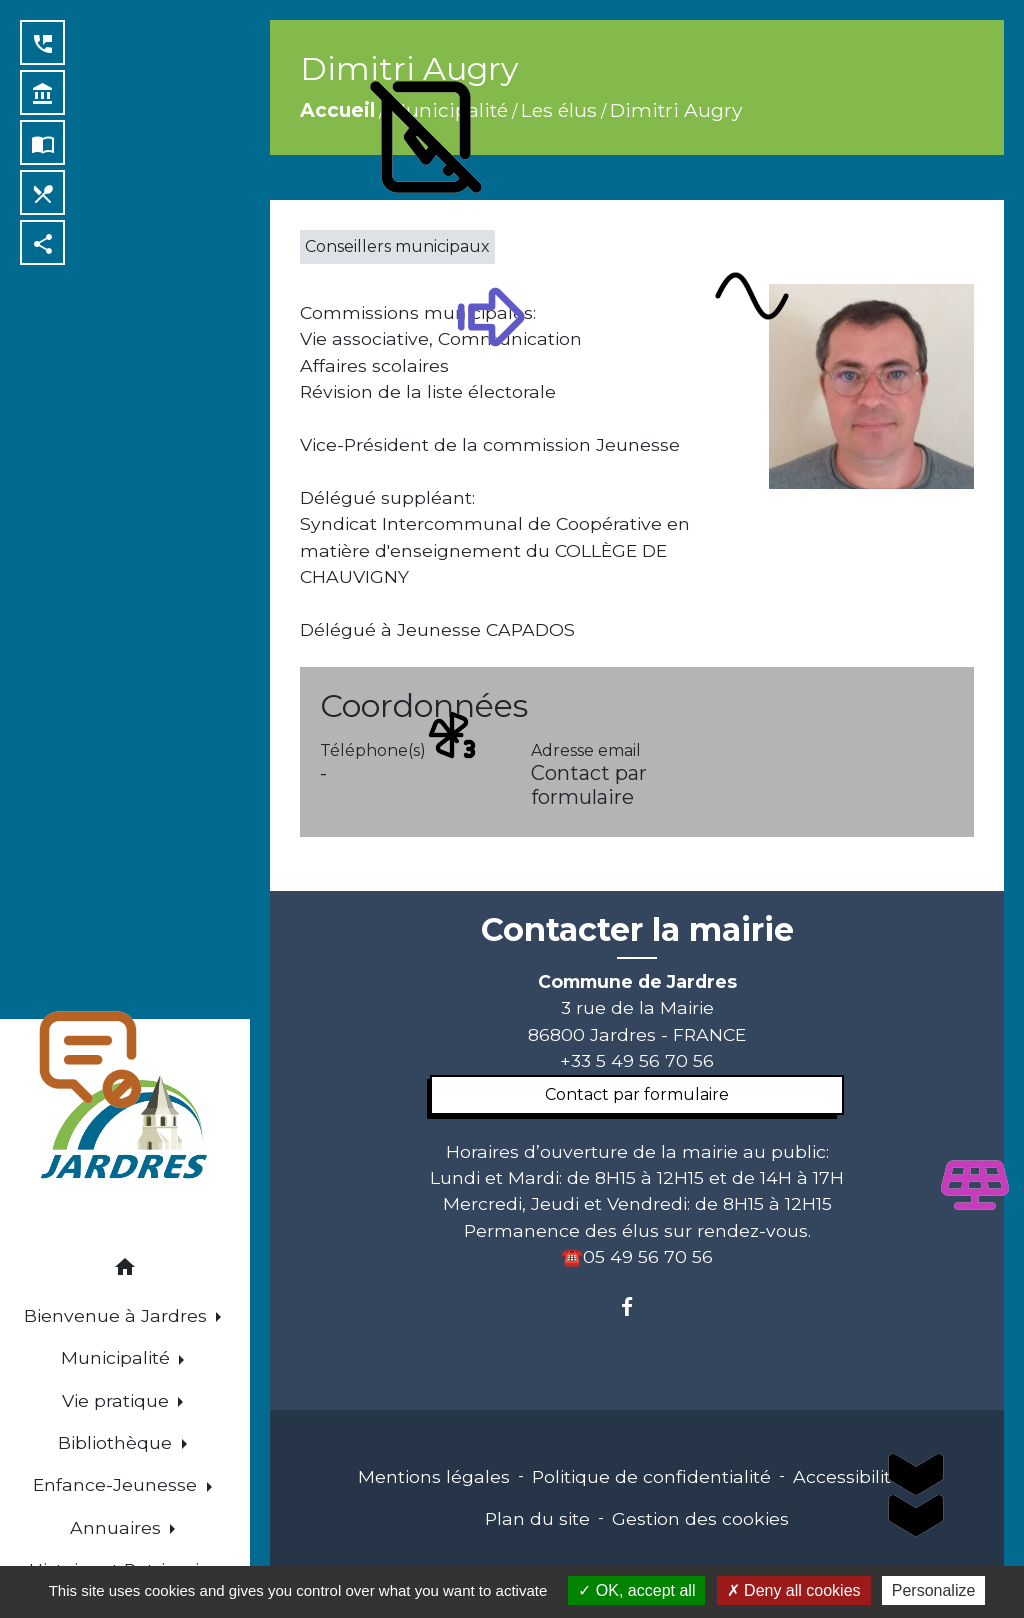 The height and width of the screenshot is (1618, 1024). I want to click on view solar energy or panel settings, so click(975, 1185).